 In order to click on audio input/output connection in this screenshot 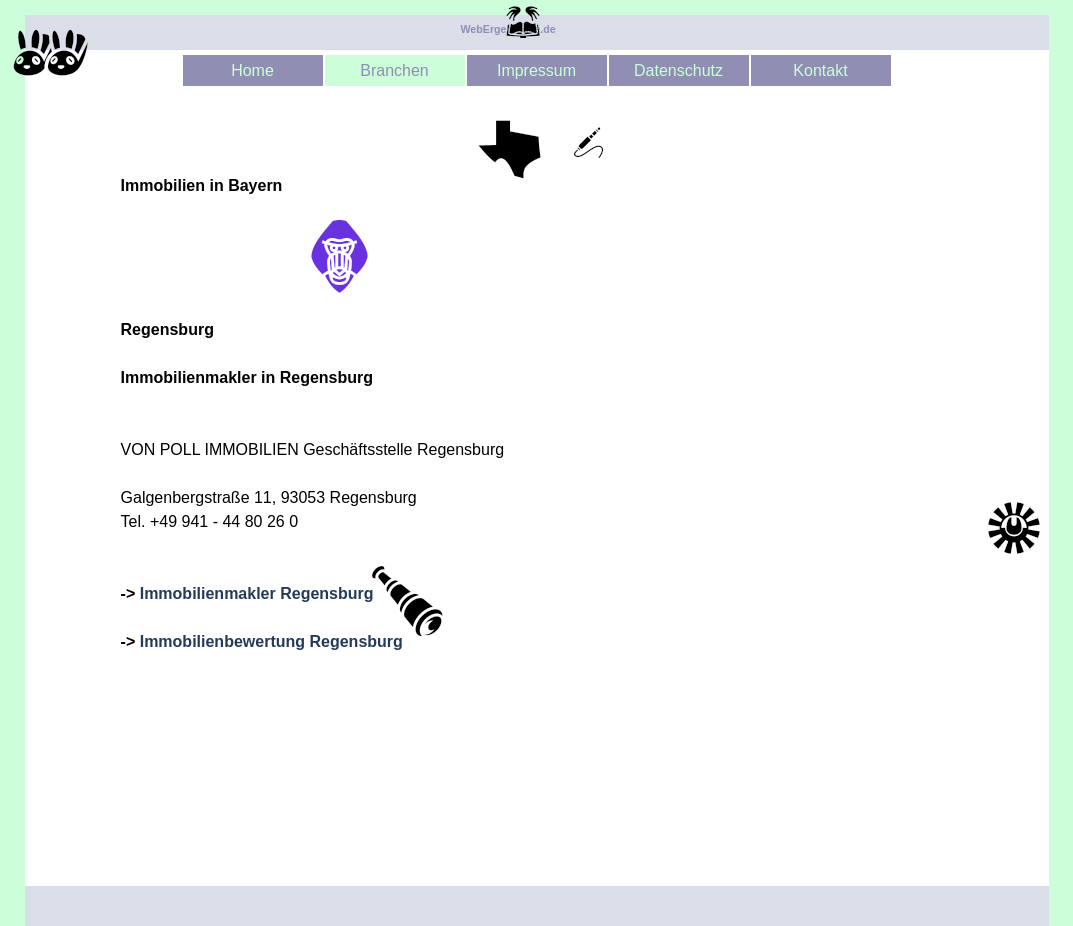, I will do `click(588, 142)`.